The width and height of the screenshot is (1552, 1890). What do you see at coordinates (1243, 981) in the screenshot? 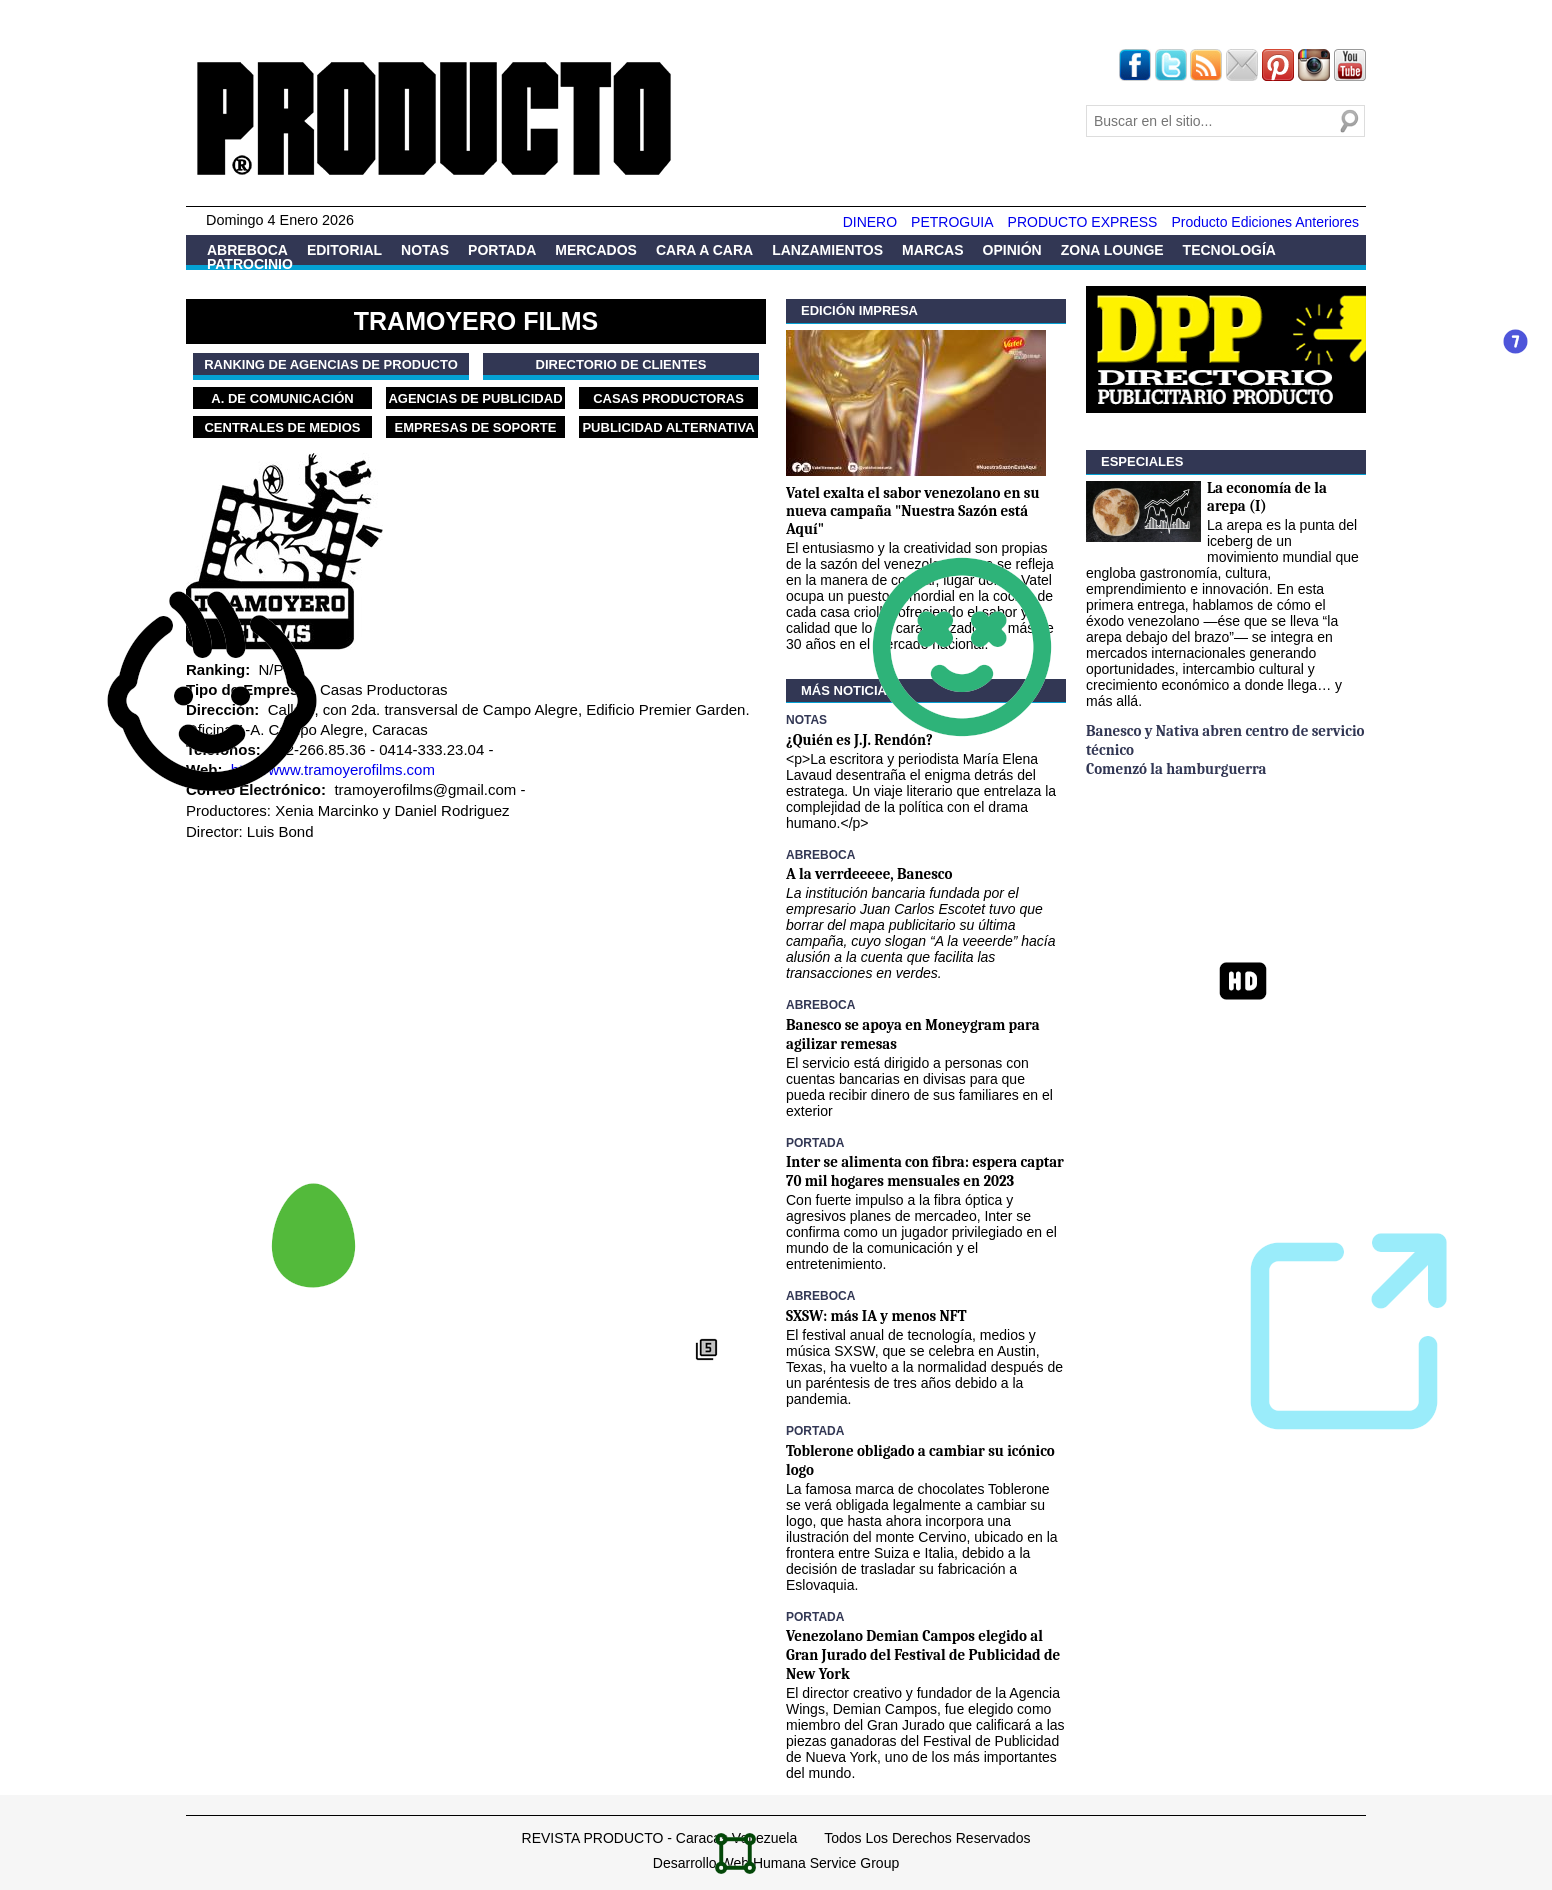
I see `indicates high definition video quality` at bounding box center [1243, 981].